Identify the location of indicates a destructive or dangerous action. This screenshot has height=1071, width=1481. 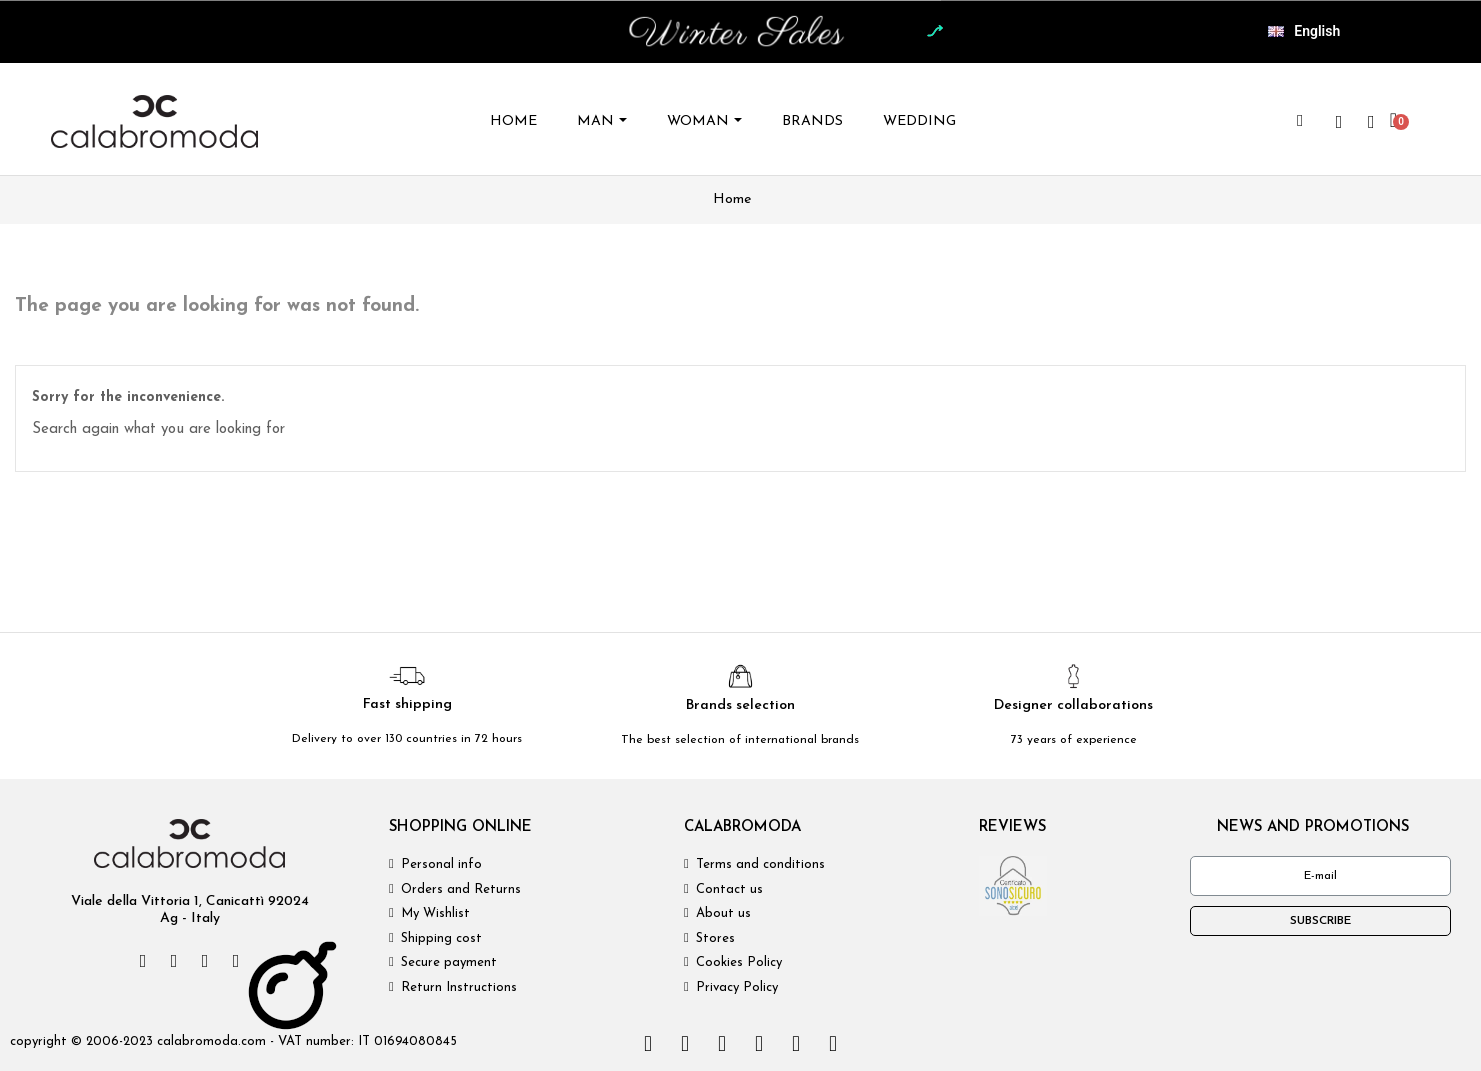
(292, 985).